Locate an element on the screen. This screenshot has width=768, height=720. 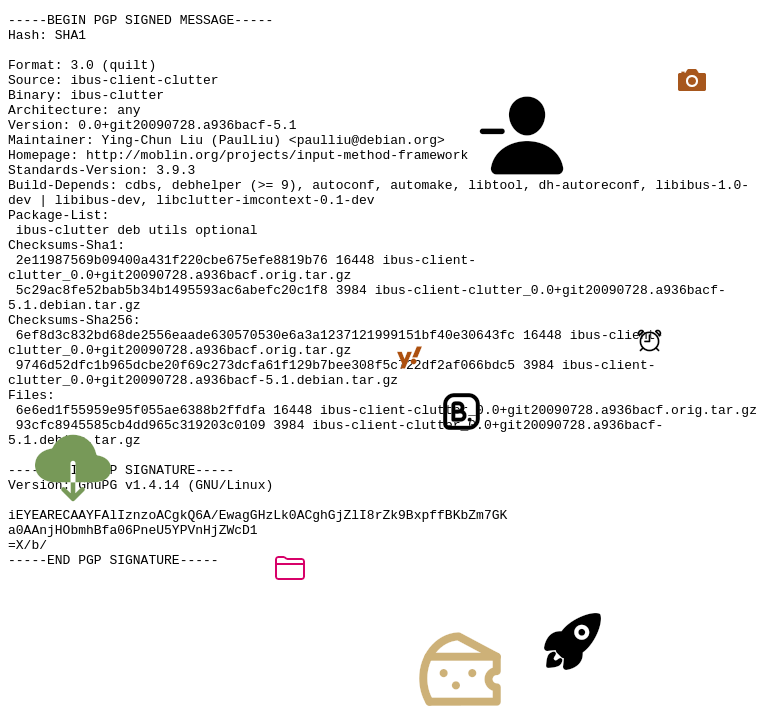
browse dairy or cheese products is located at coordinates (460, 669).